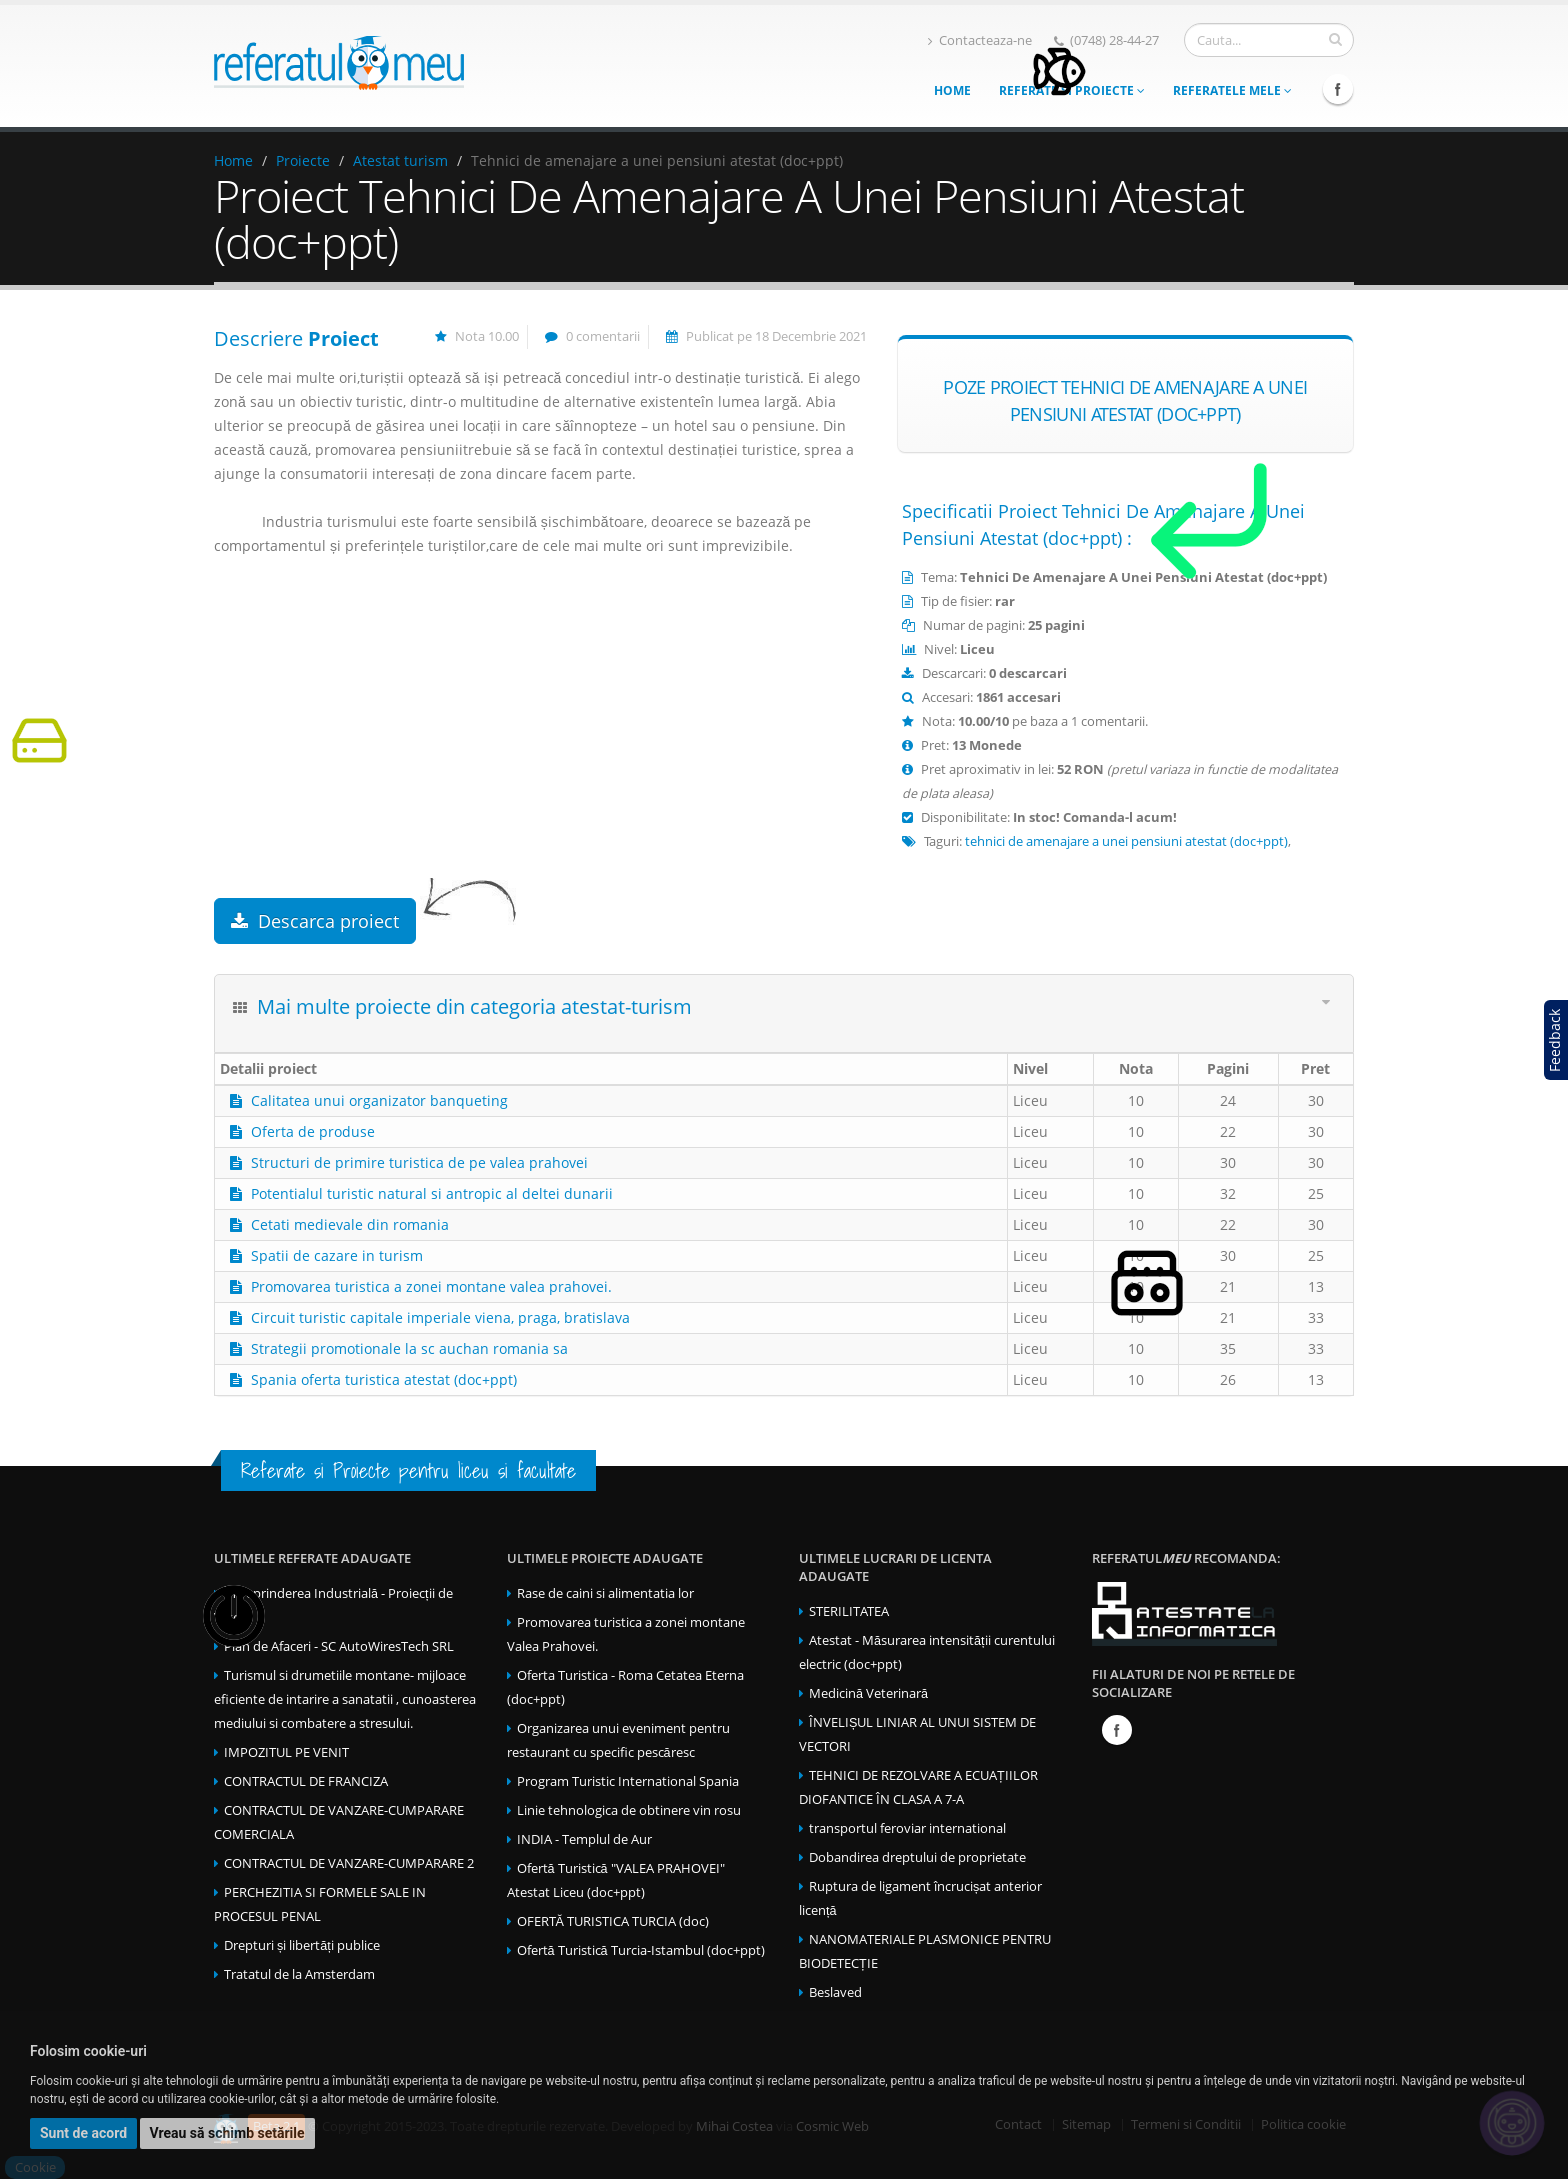 This screenshot has width=1568, height=2179. What do you see at coordinates (39, 740) in the screenshot?
I see `access local storage or drive` at bounding box center [39, 740].